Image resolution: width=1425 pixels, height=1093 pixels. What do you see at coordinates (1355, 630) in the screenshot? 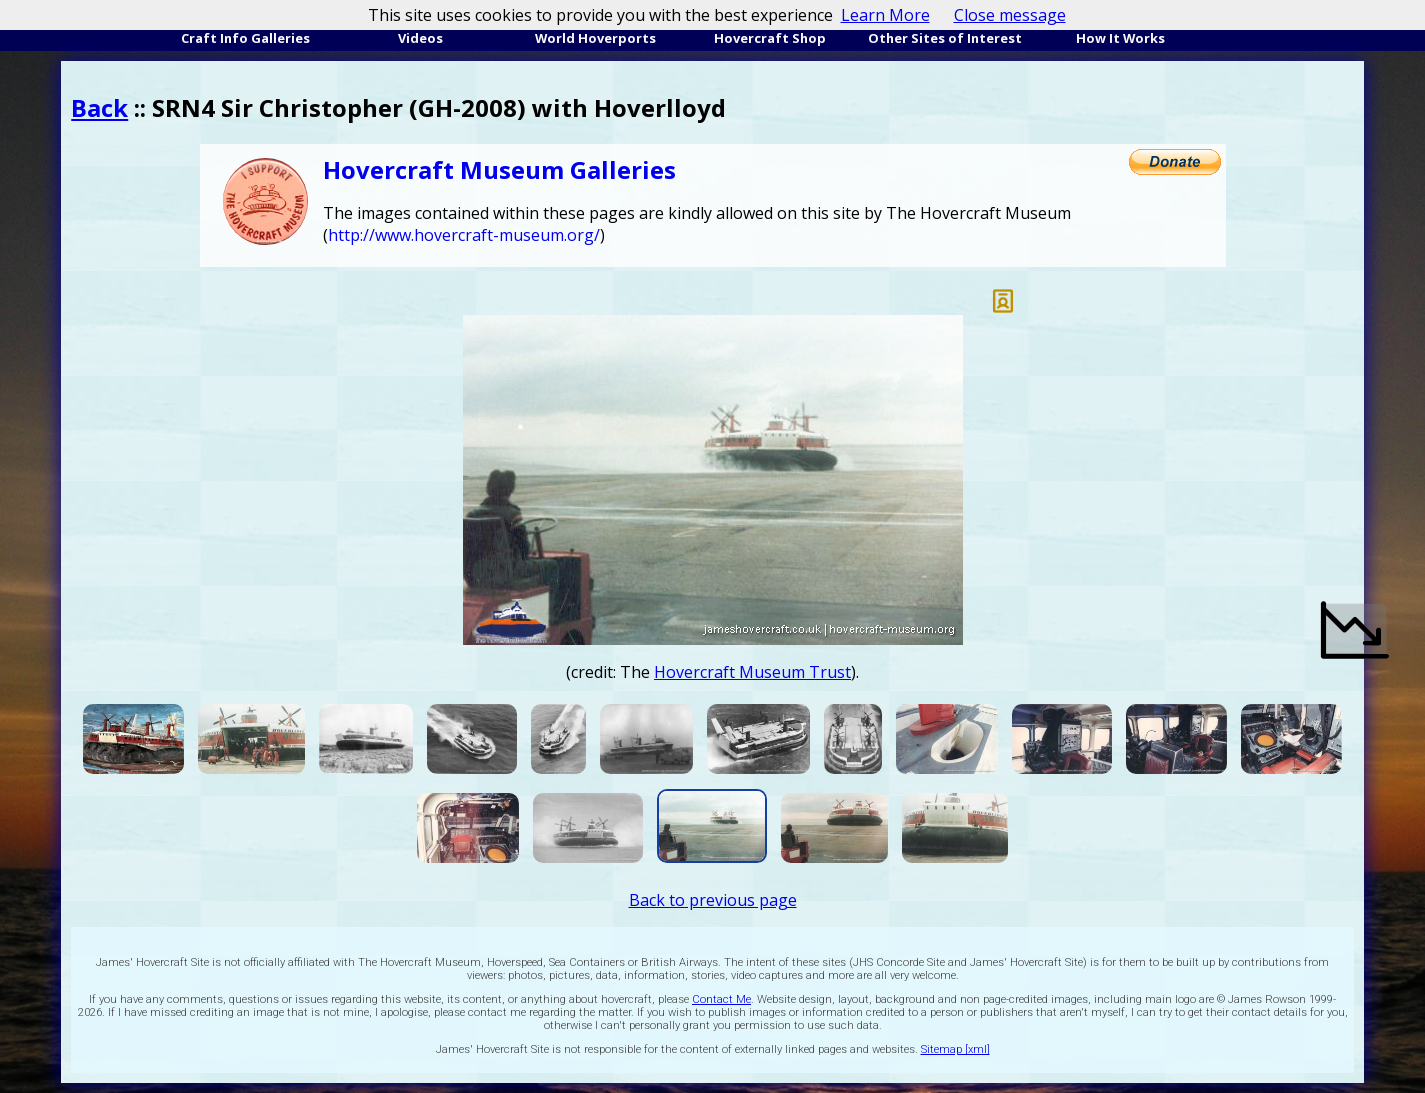
I see `view declining trend data` at bounding box center [1355, 630].